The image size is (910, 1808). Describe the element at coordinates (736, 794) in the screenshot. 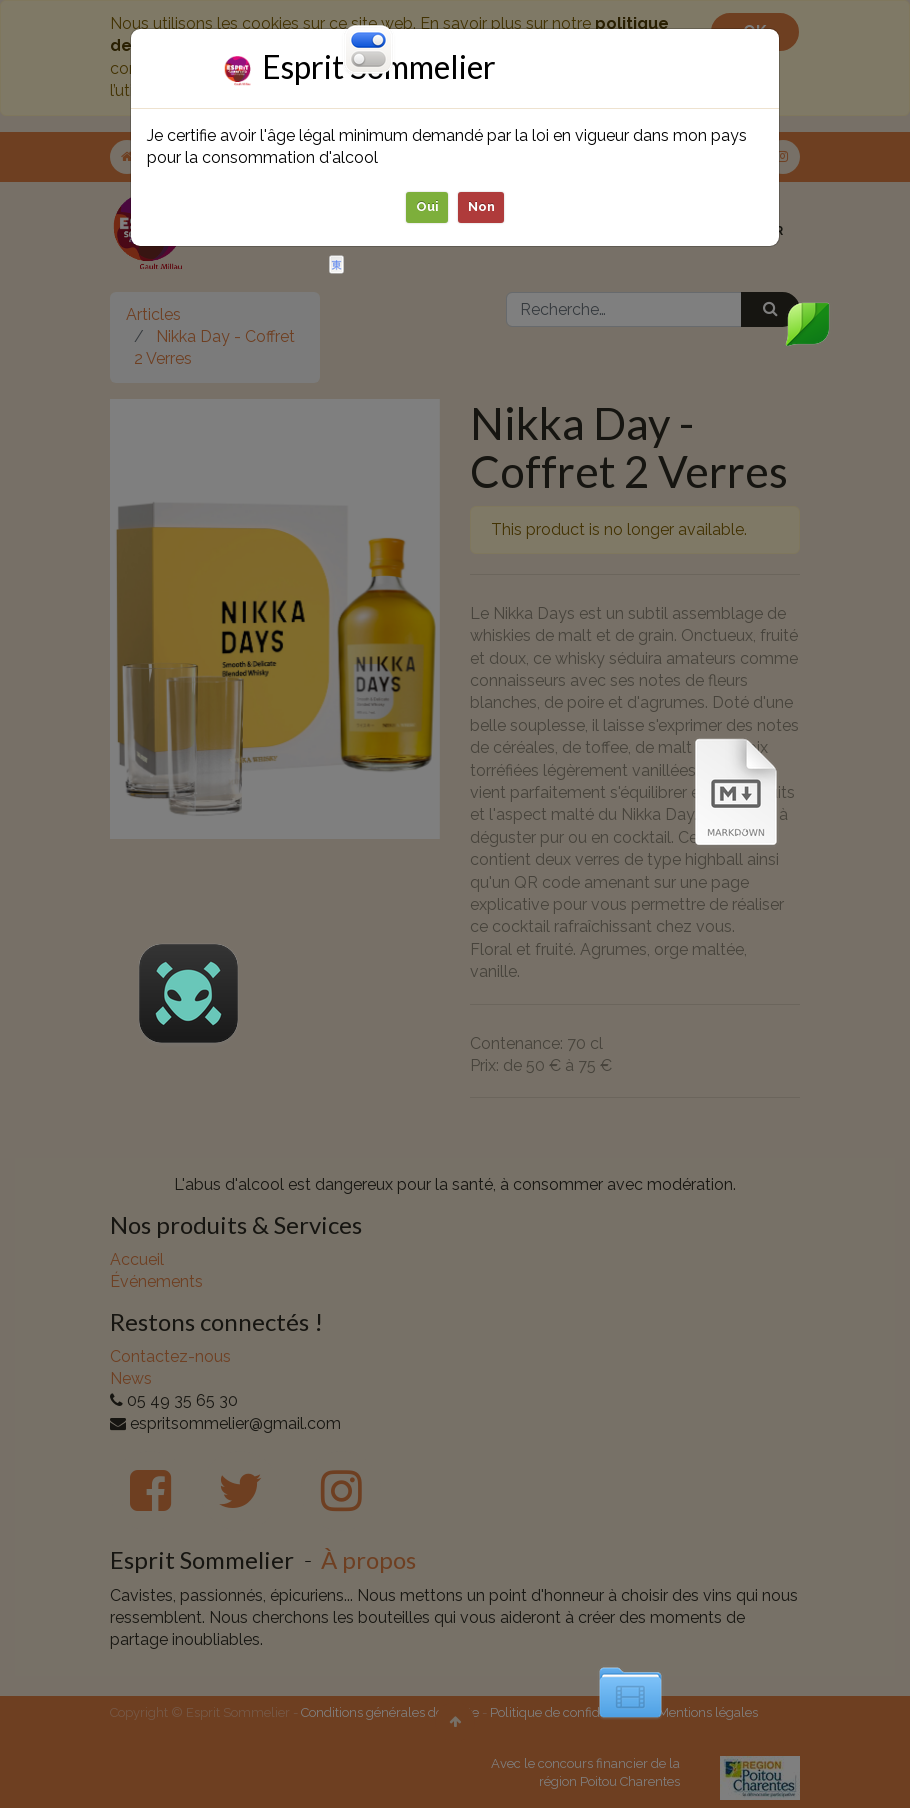

I see `a markdown text file` at that location.